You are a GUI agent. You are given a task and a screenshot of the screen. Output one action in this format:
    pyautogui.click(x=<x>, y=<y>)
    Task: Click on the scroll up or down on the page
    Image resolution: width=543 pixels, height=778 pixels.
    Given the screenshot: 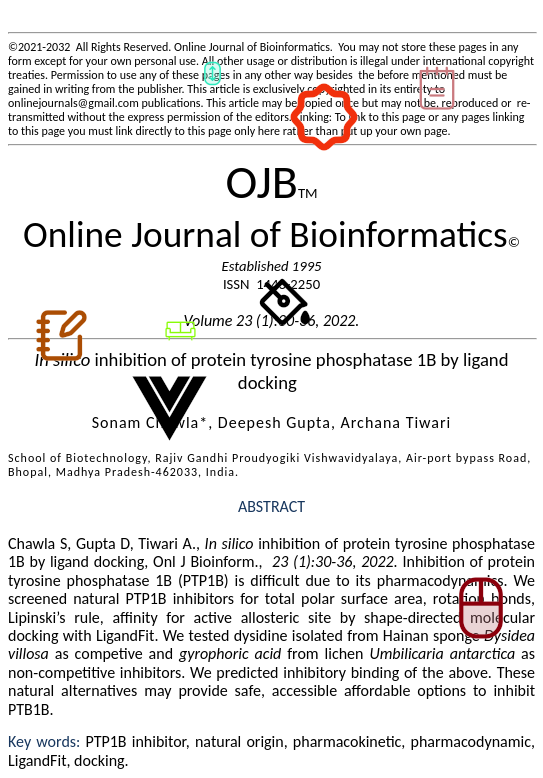 What is the action you would take?
    pyautogui.click(x=212, y=73)
    